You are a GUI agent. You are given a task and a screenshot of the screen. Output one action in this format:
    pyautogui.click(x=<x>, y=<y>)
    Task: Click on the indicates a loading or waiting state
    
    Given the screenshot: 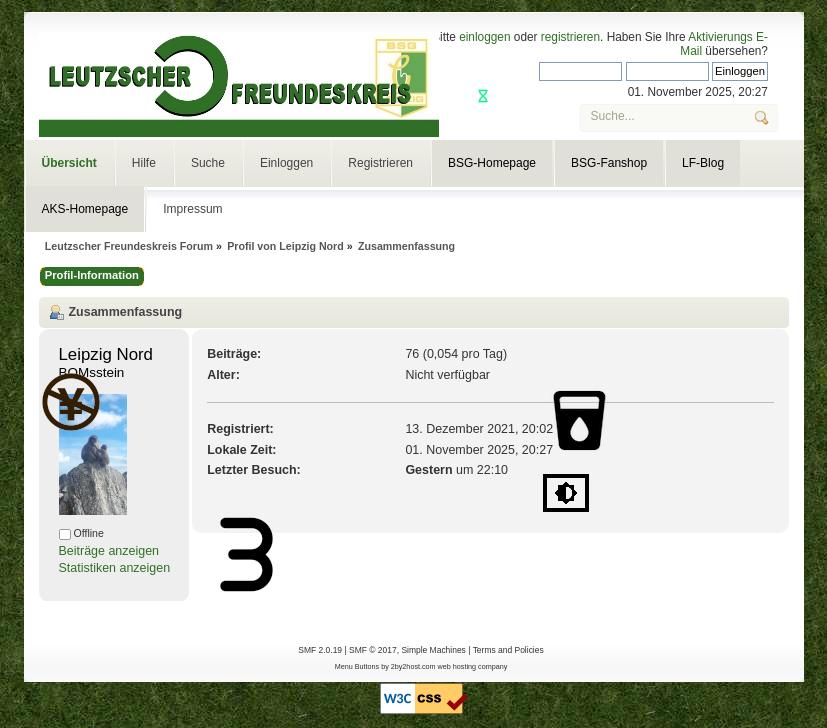 What is the action you would take?
    pyautogui.click(x=483, y=96)
    